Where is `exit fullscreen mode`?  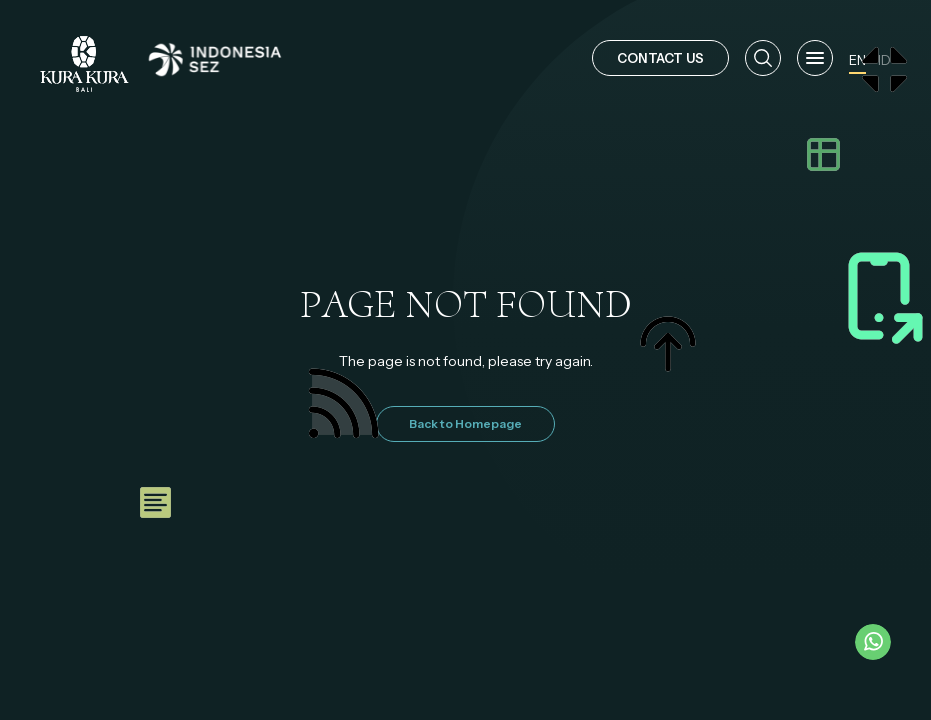 exit fullscreen mode is located at coordinates (884, 69).